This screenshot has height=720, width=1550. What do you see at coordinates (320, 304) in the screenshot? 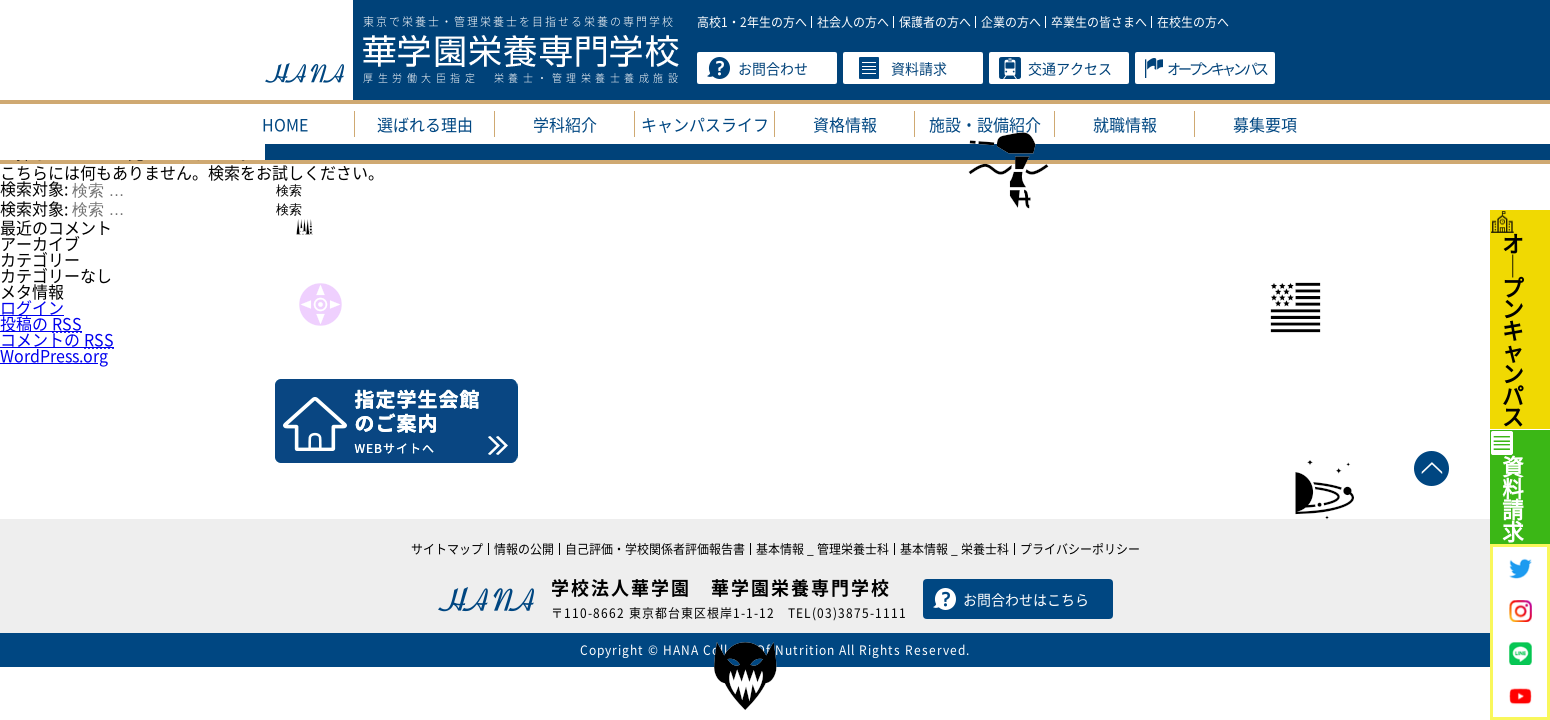
I see `navigate or pan in multiple directions` at bounding box center [320, 304].